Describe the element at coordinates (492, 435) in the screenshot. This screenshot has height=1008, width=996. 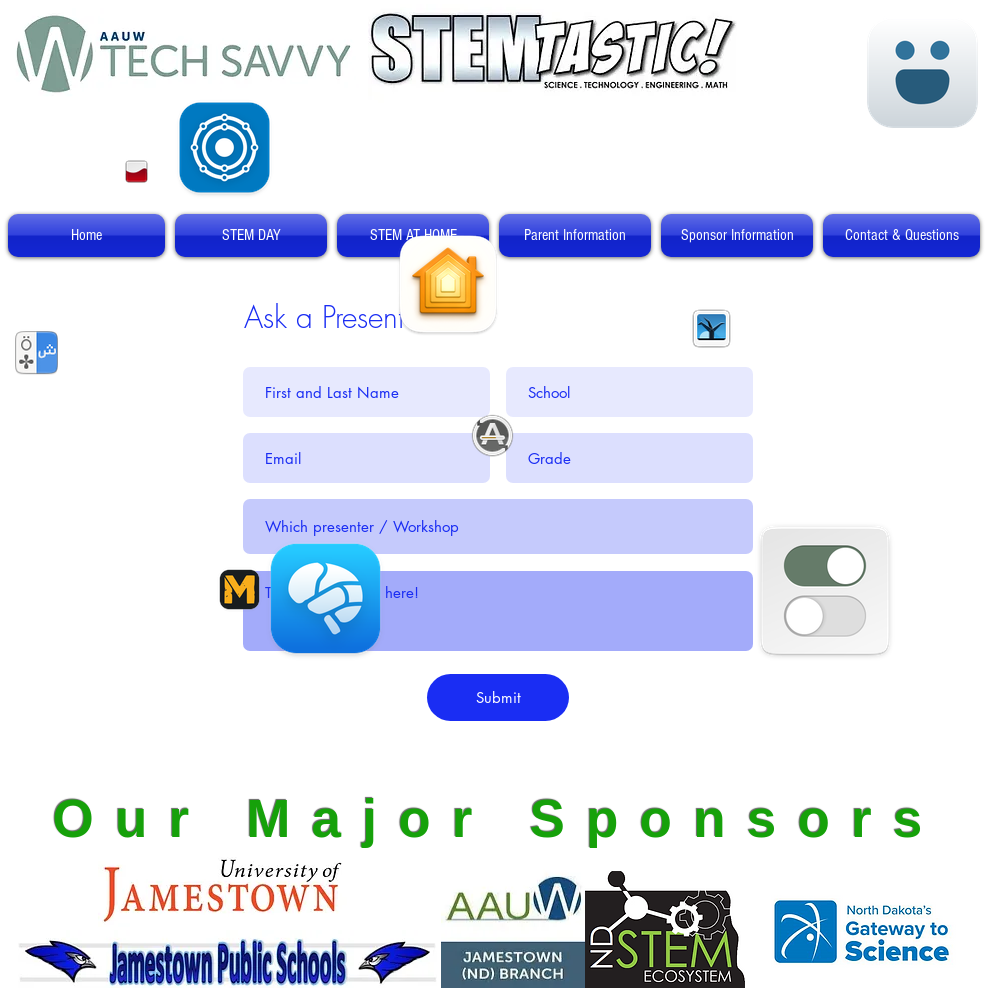
I see `check for available software updates` at that location.